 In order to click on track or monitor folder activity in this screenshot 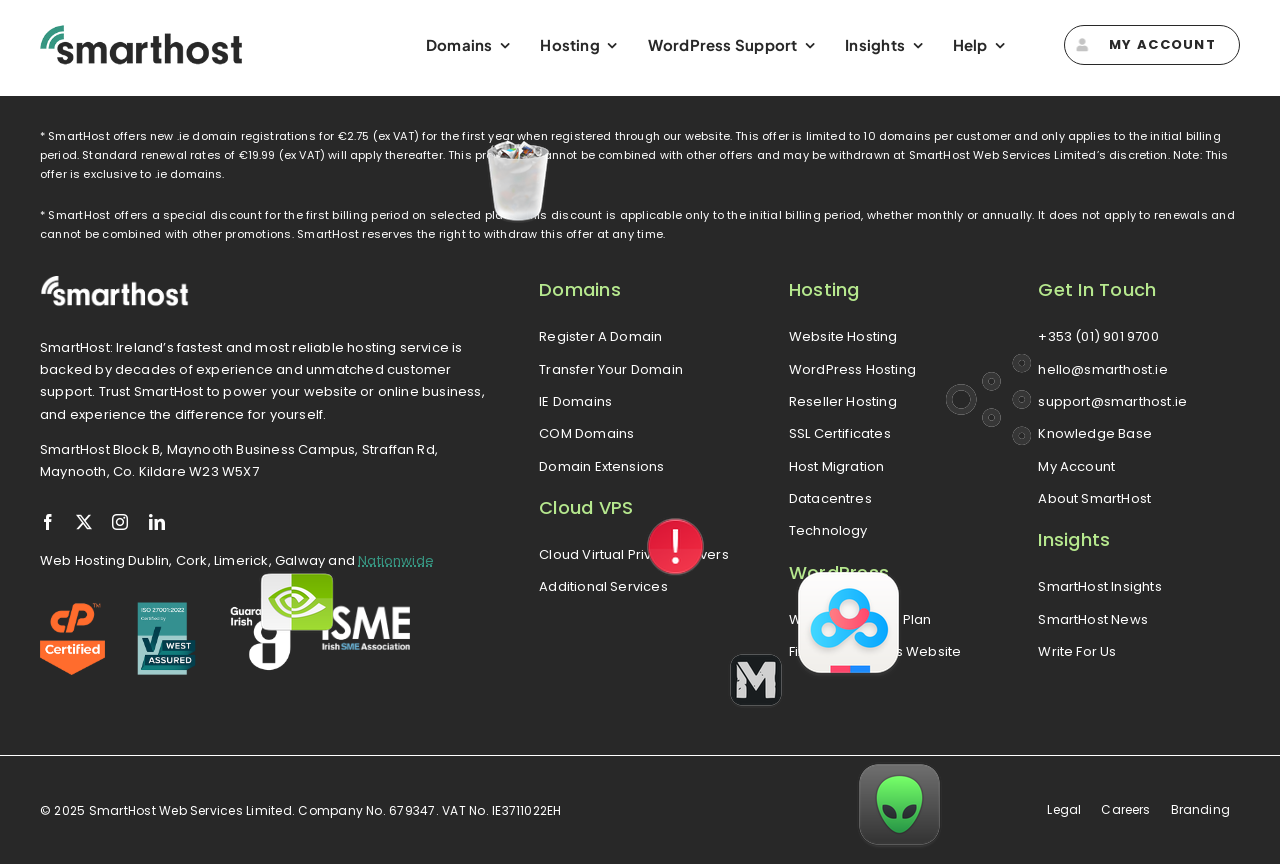, I will do `click(988, 402)`.